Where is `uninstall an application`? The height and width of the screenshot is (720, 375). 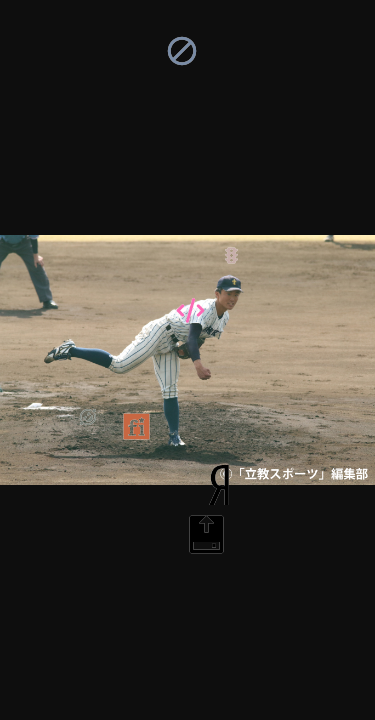 uninstall an application is located at coordinates (206, 534).